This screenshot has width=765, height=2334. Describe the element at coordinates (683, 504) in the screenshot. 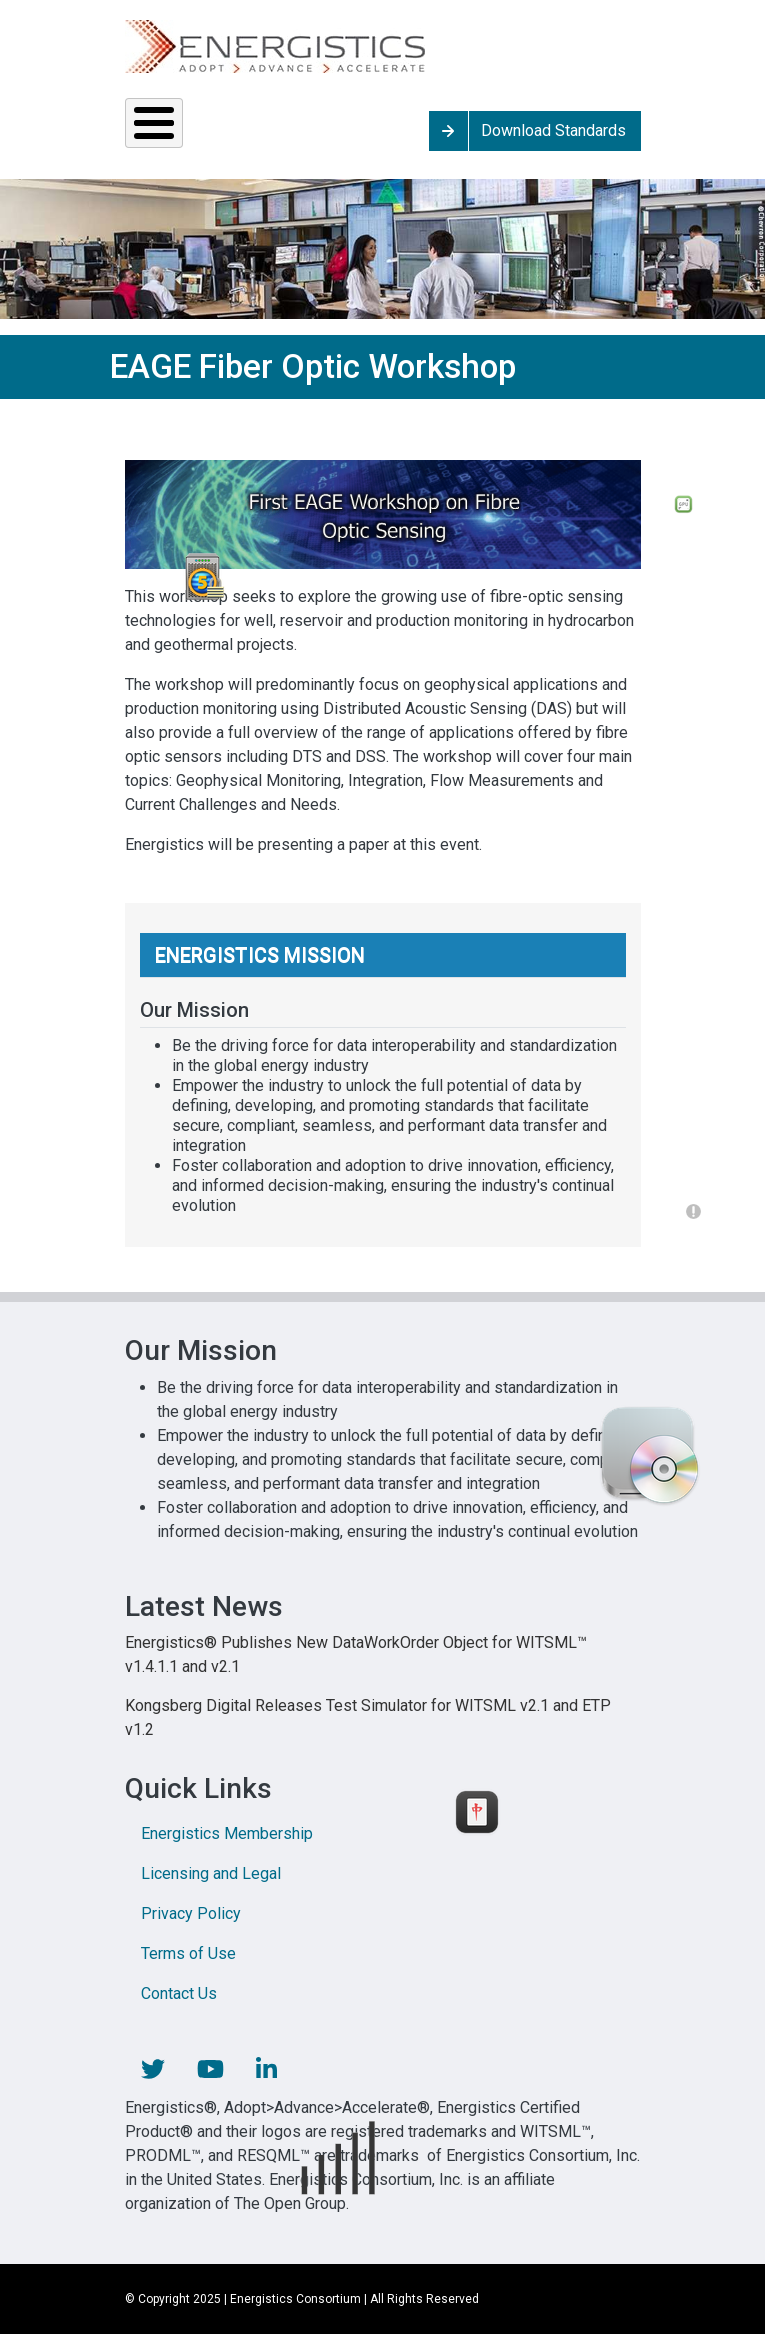

I see `open graphics driver settings` at that location.